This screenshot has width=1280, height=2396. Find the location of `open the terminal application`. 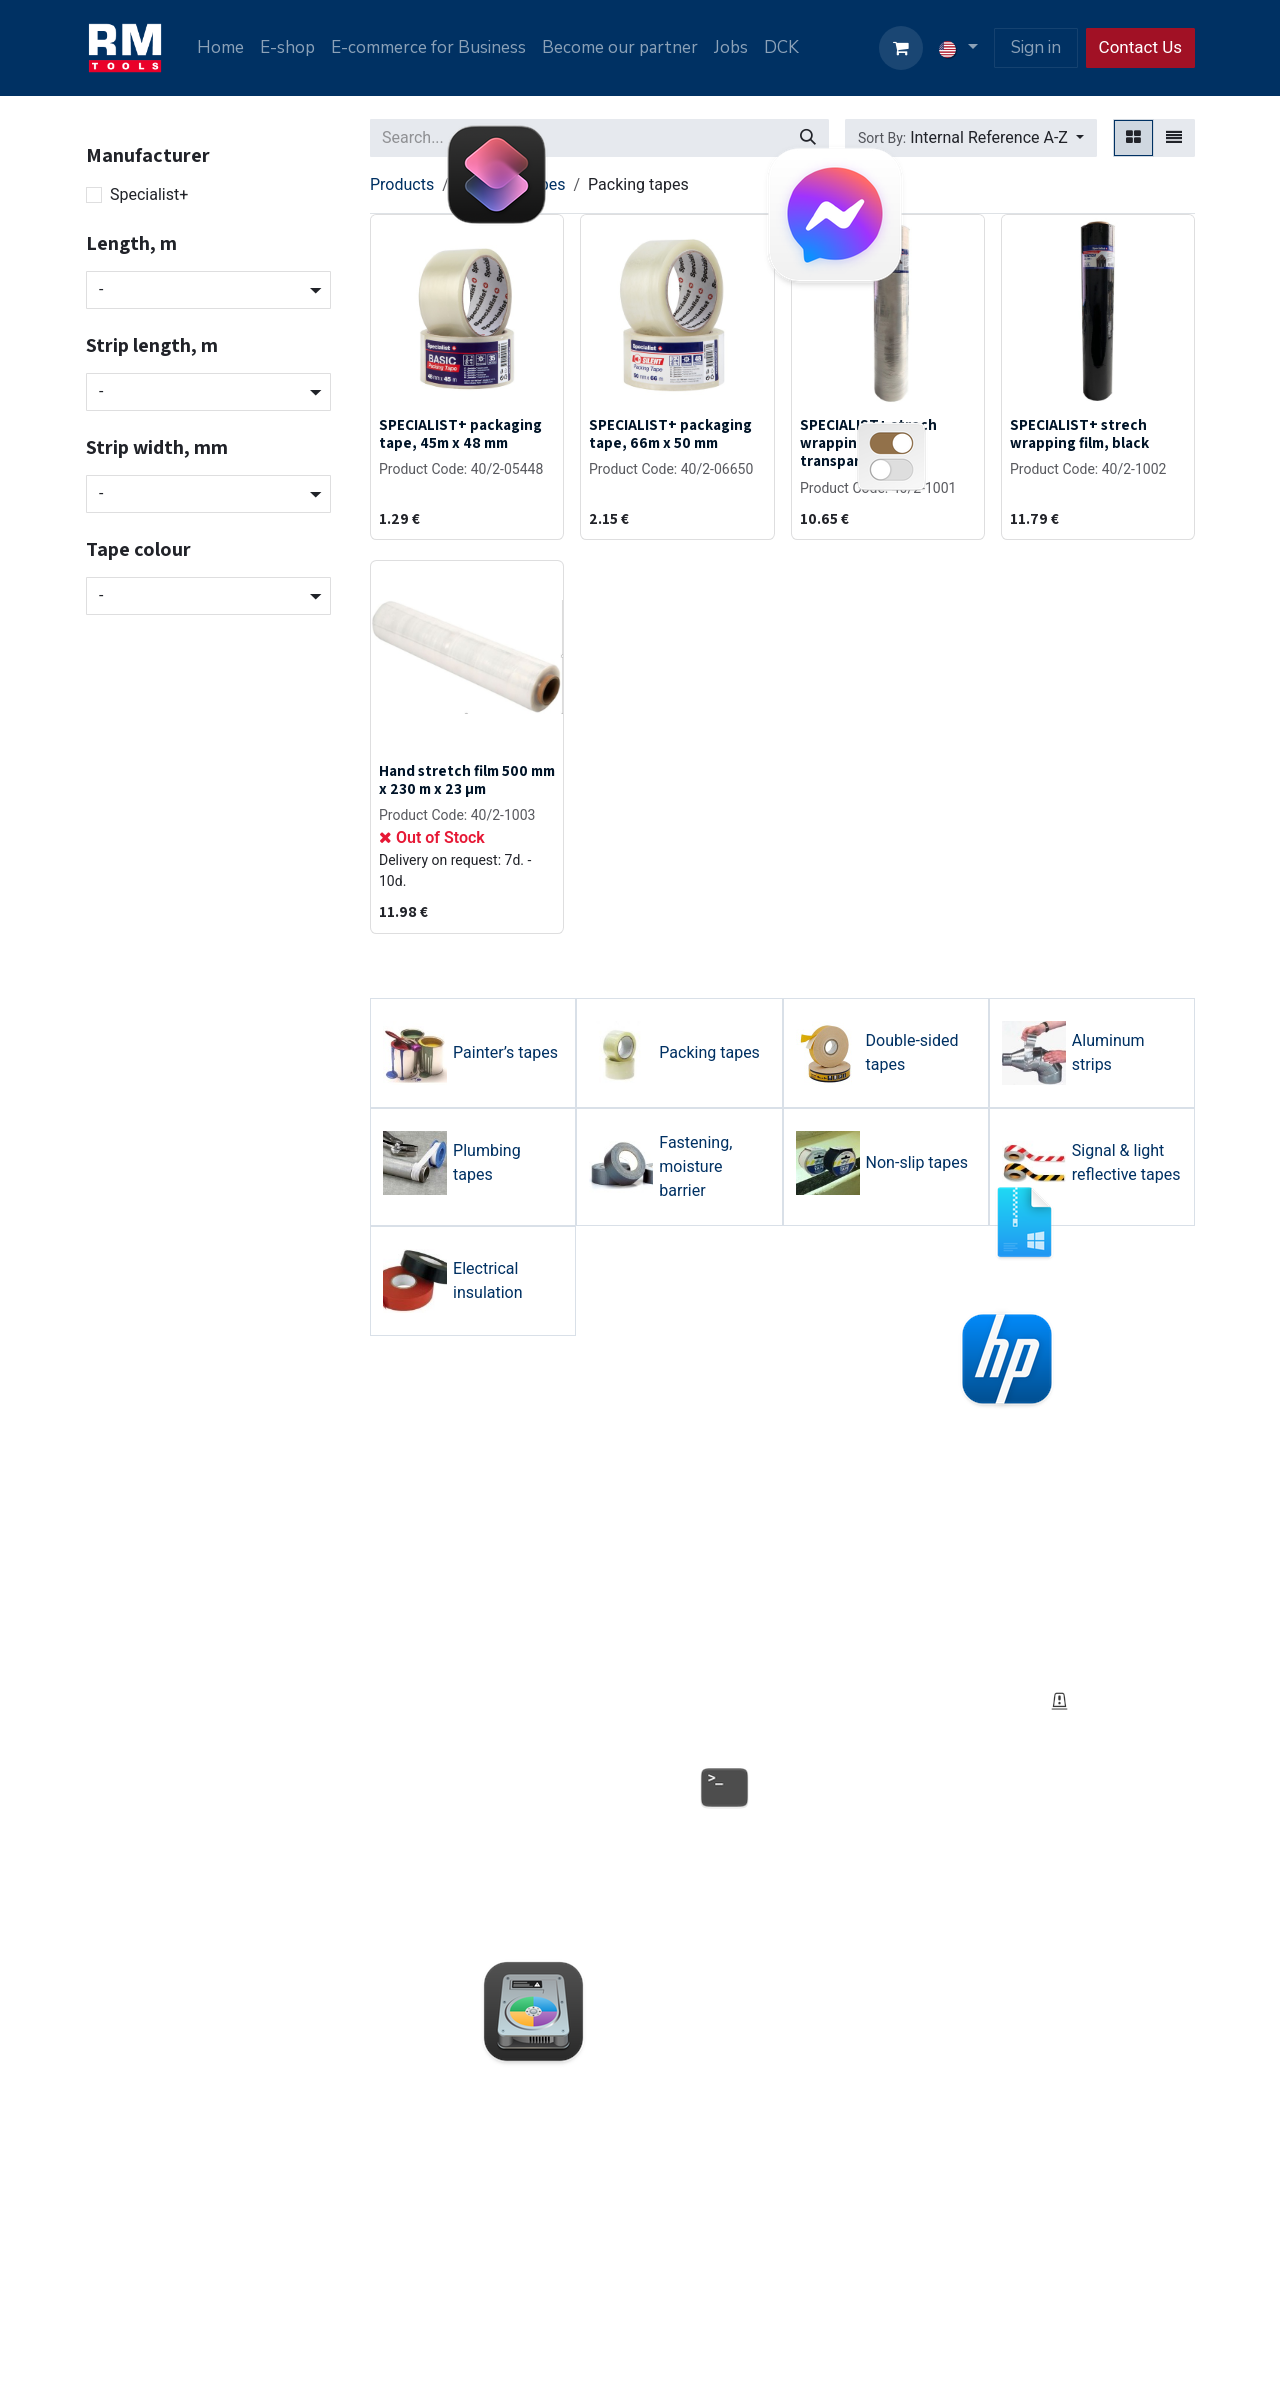

open the terminal application is located at coordinates (724, 1787).